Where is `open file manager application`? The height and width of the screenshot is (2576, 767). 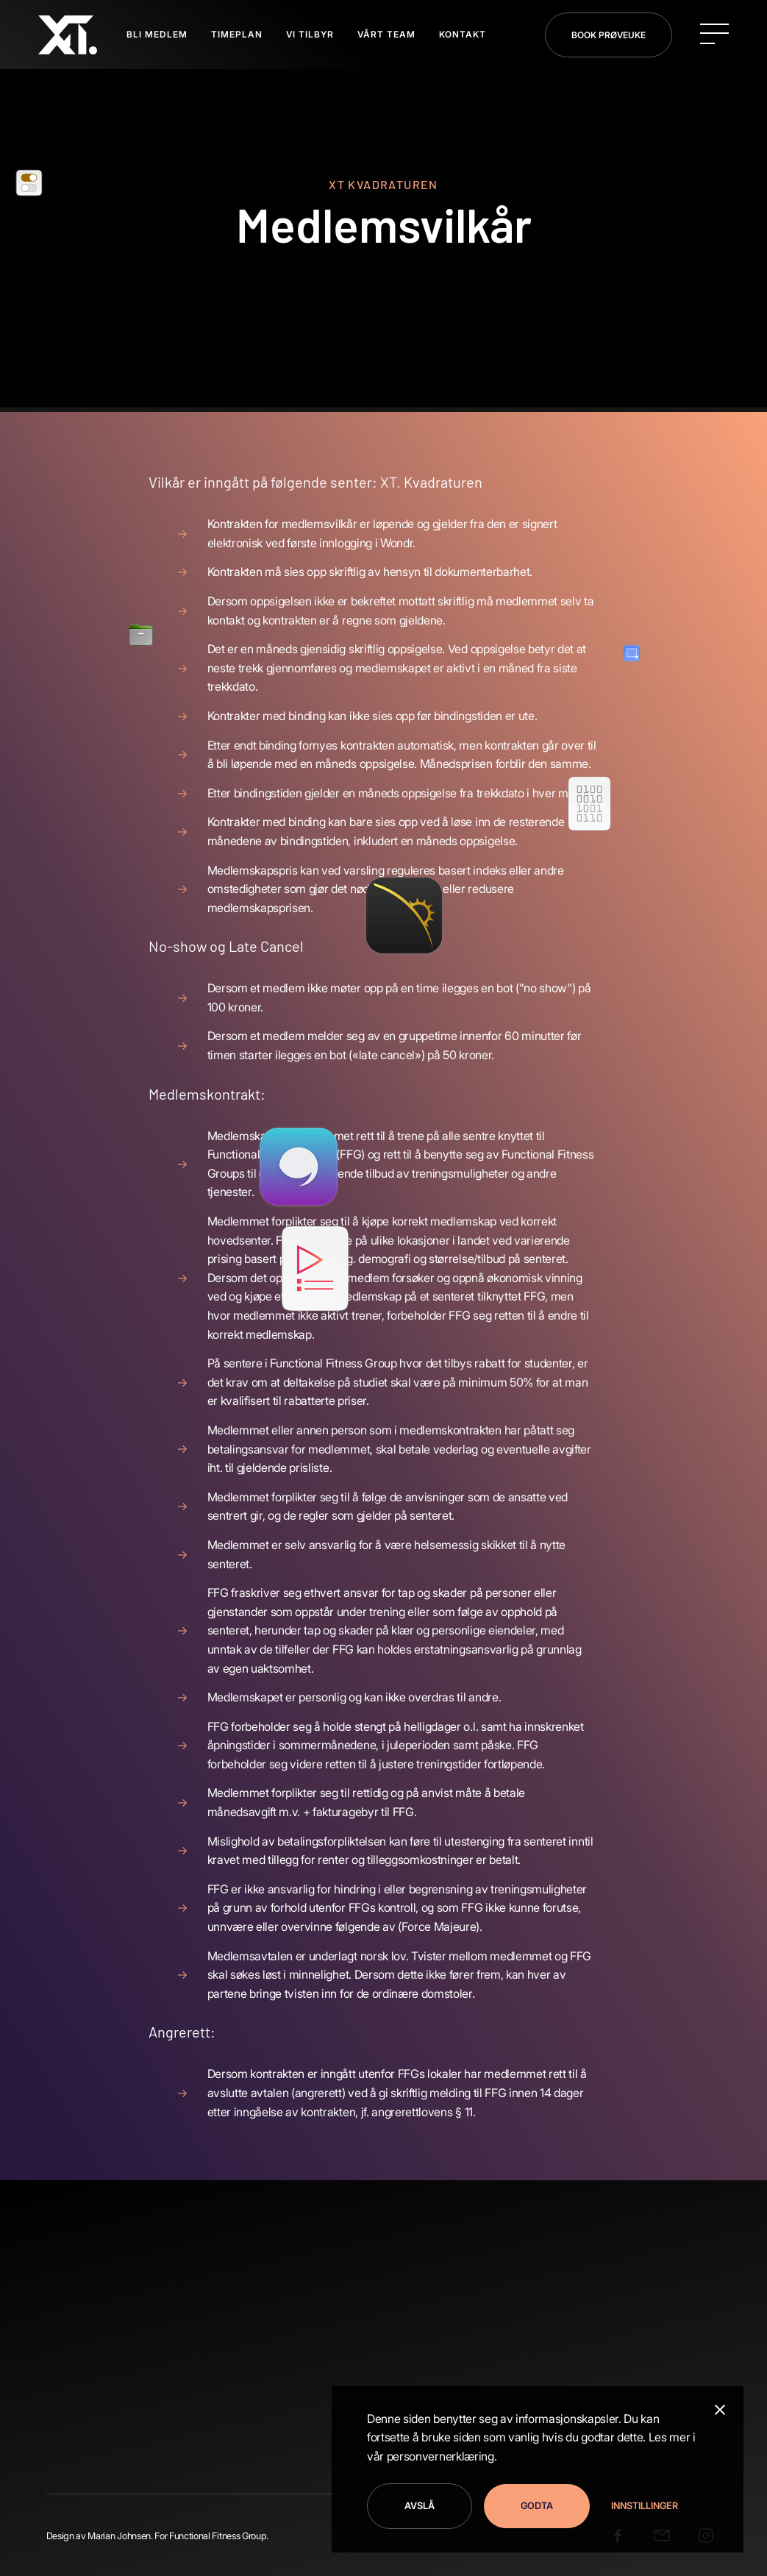
open file manager application is located at coordinates (140, 634).